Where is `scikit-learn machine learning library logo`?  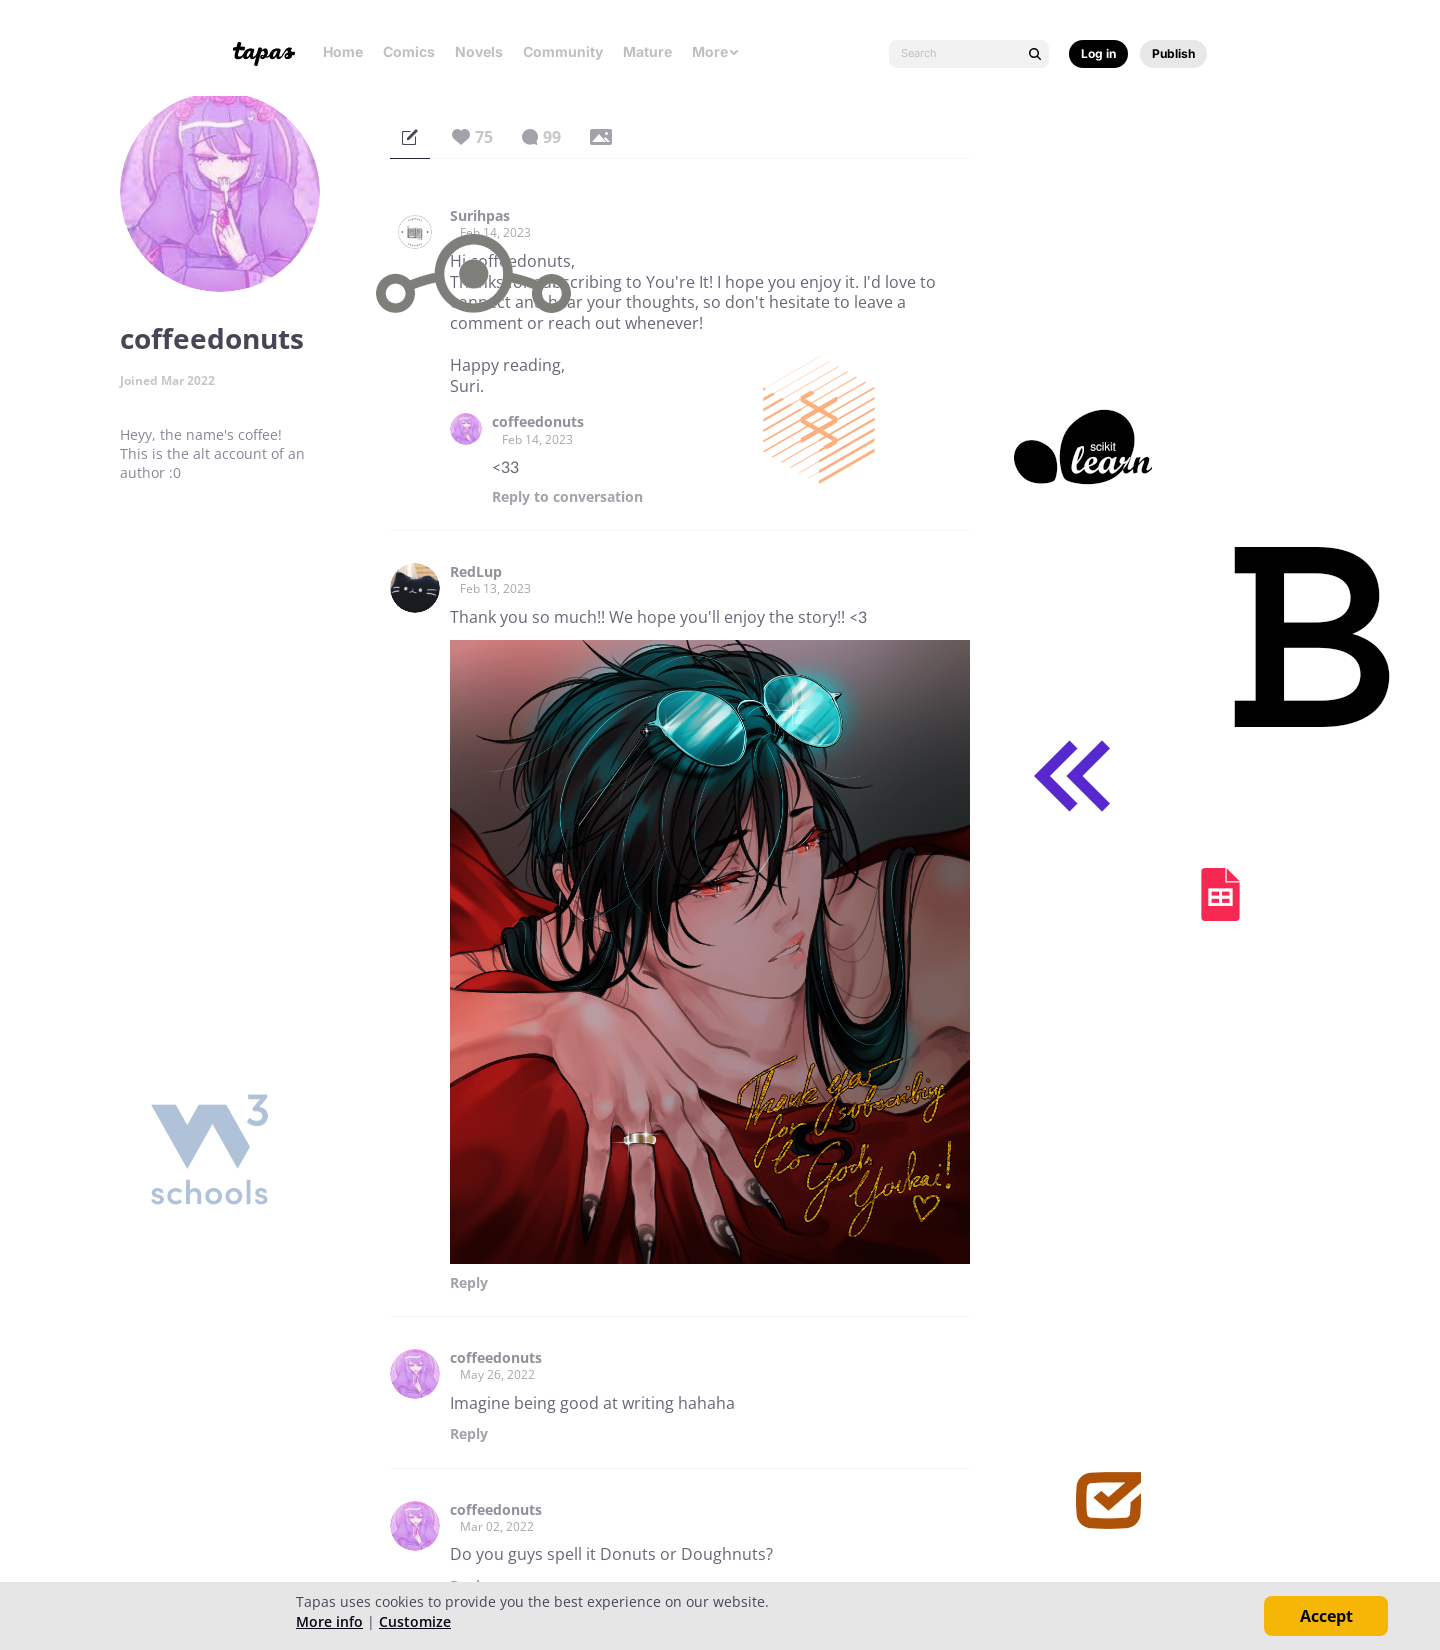
scikit-learn machine learning library logo is located at coordinates (1083, 447).